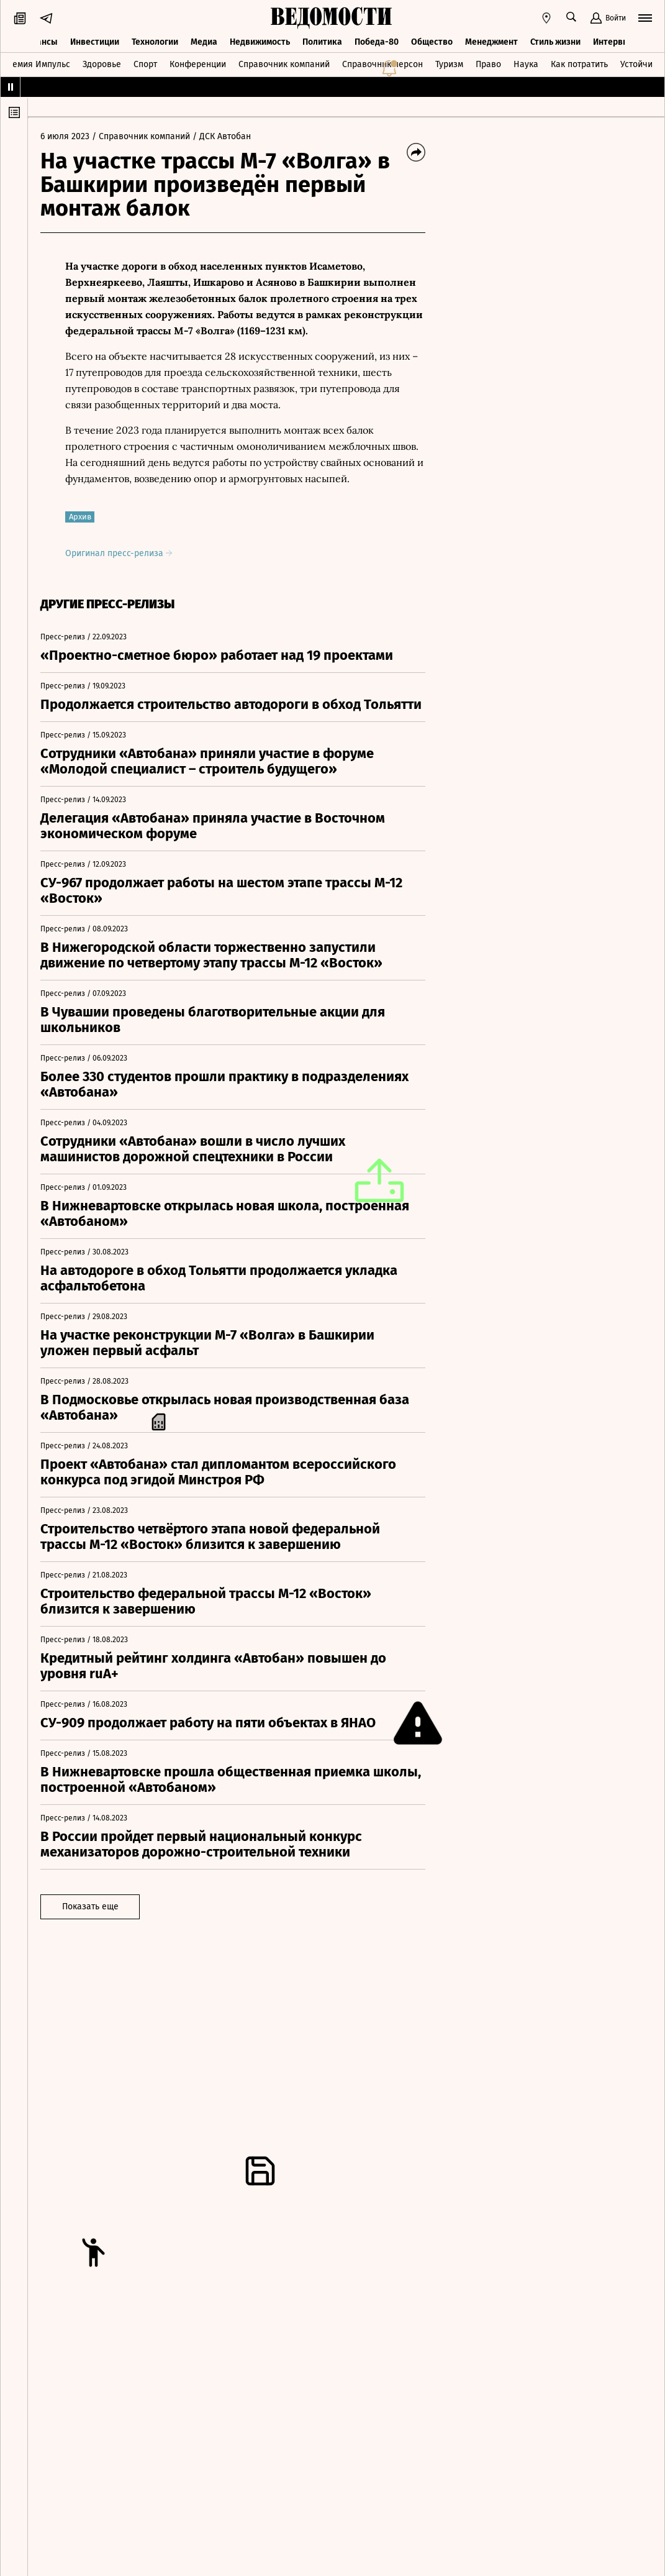 The width and height of the screenshot is (665, 2576). I want to click on indicates a warning or caution state, so click(418, 1722).